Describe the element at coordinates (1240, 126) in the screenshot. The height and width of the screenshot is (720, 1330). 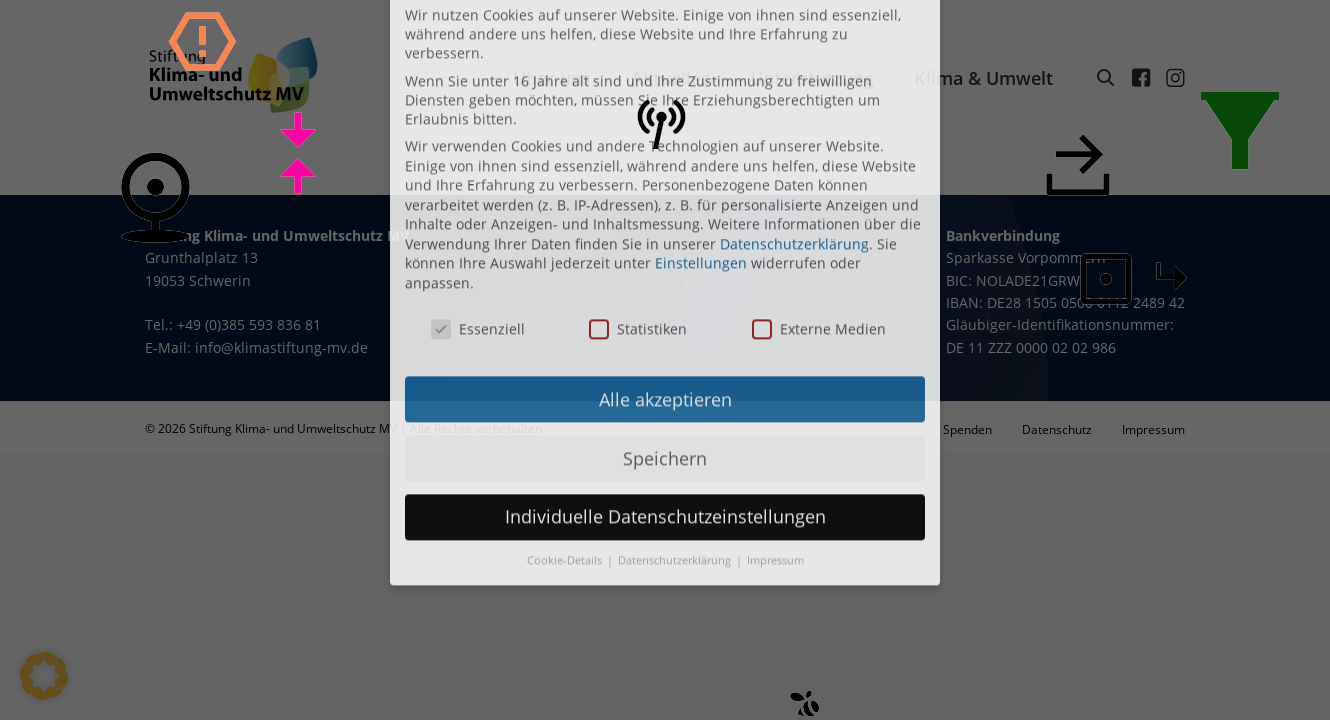
I see `filter list or search results` at that location.